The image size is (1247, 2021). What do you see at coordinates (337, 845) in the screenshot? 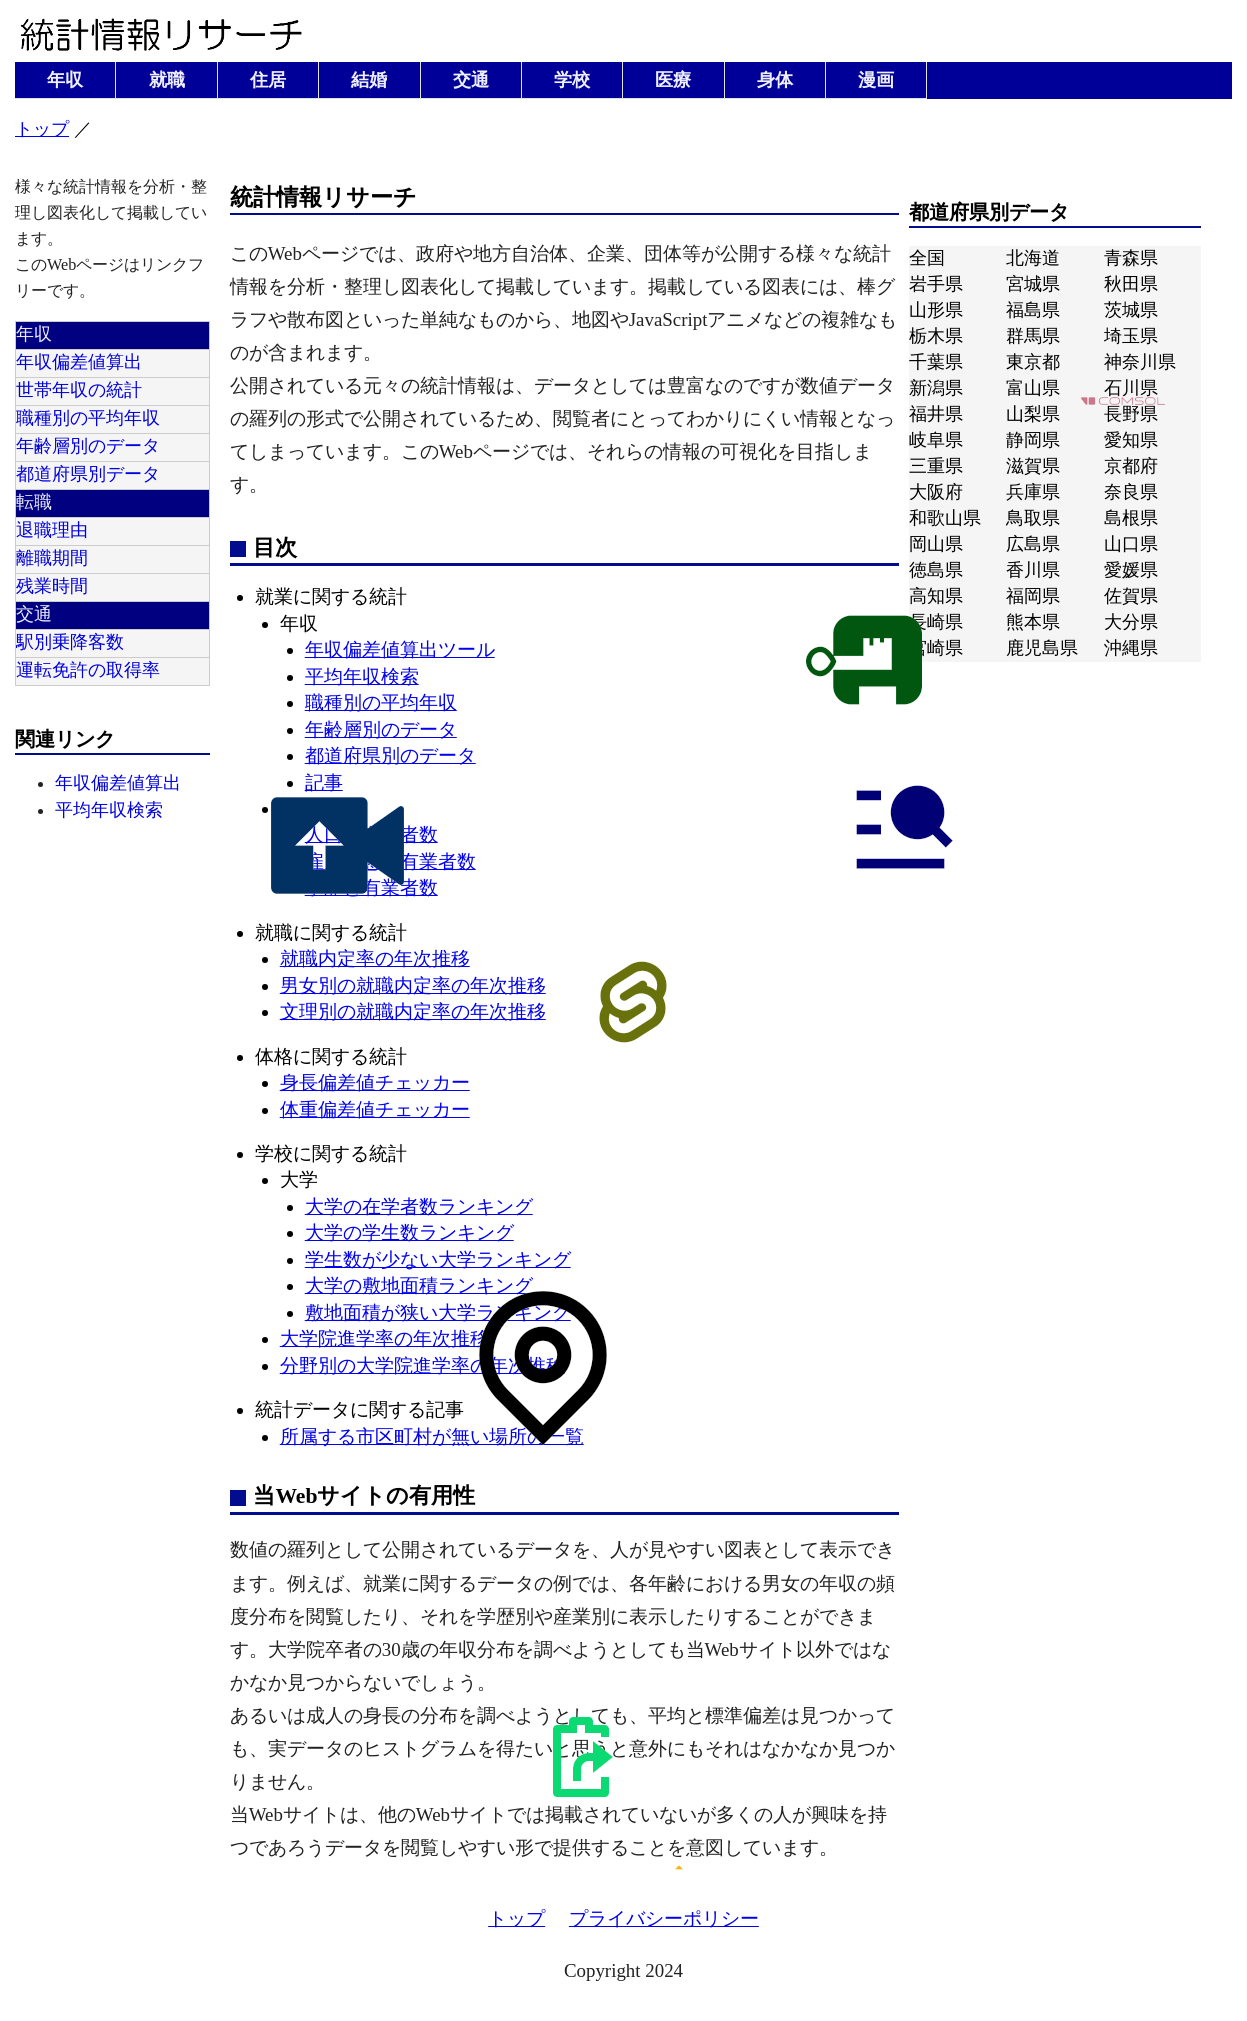
I see `upload a video file` at bounding box center [337, 845].